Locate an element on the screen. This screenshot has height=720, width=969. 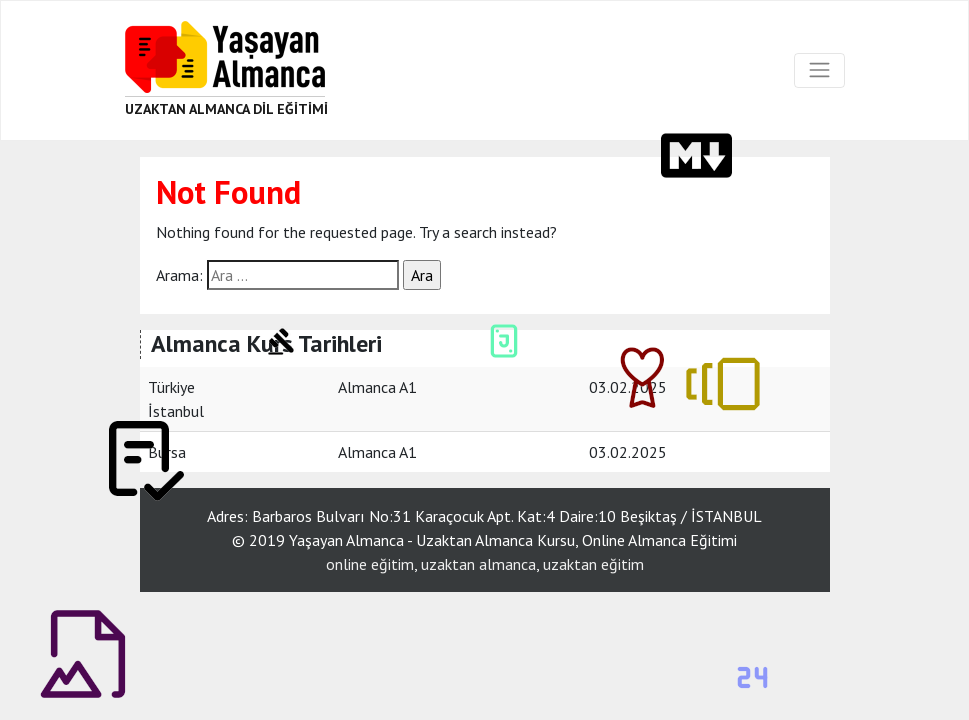
view or manage a task checklist is located at coordinates (144, 461).